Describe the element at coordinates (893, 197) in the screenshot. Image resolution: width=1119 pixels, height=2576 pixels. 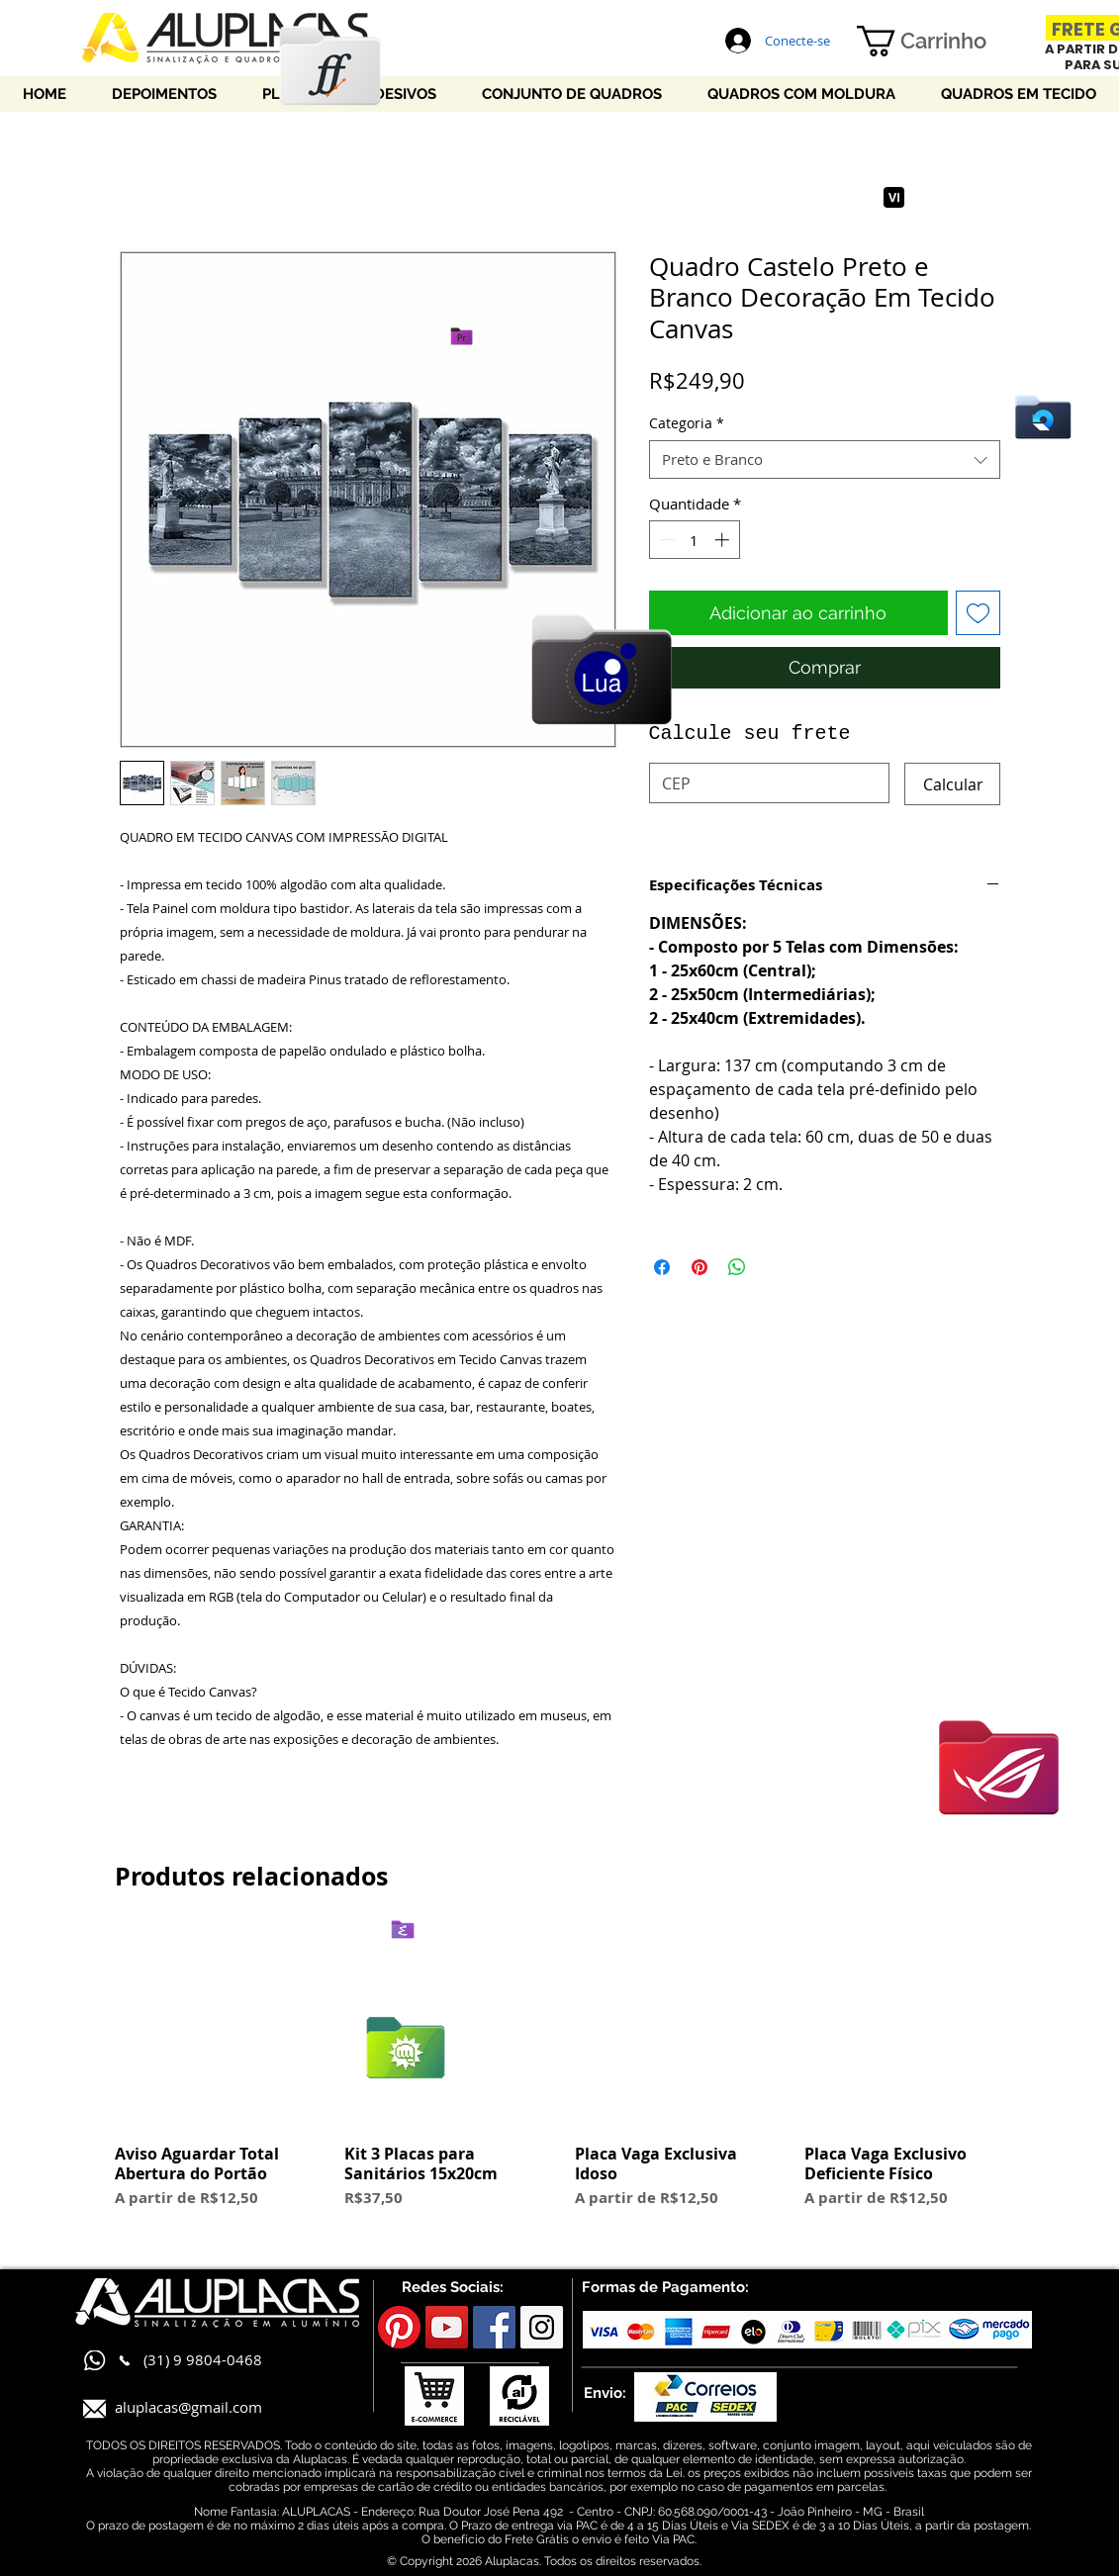
I see `switch to vietnamese keyboard input method` at that location.